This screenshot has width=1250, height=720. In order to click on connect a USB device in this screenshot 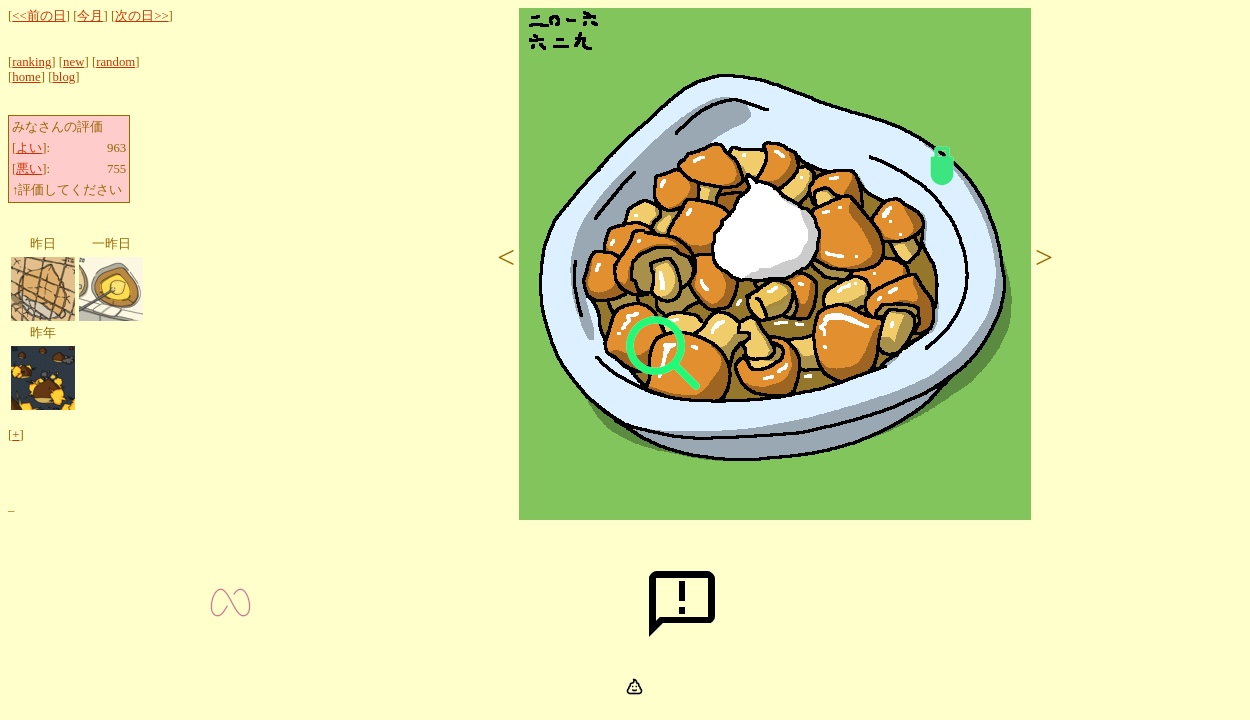, I will do `click(942, 166)`.